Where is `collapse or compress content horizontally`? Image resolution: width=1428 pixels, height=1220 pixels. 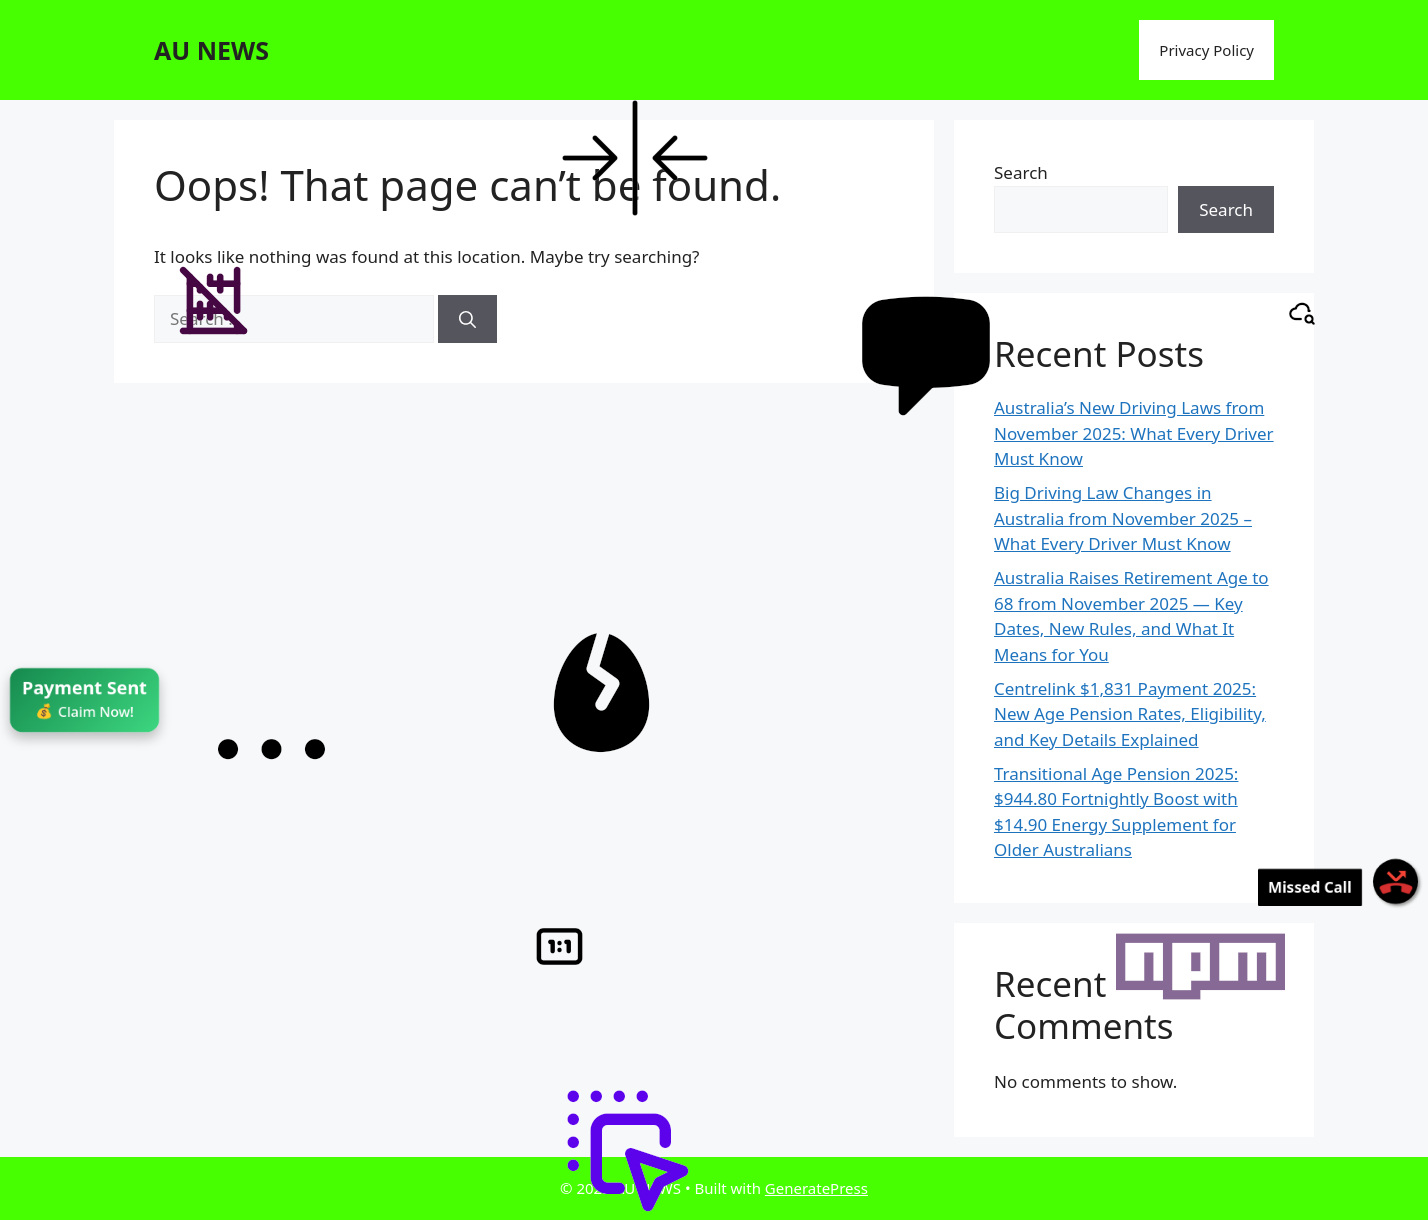
collapse or compress content horizontally is located at coordinates (635, 158).